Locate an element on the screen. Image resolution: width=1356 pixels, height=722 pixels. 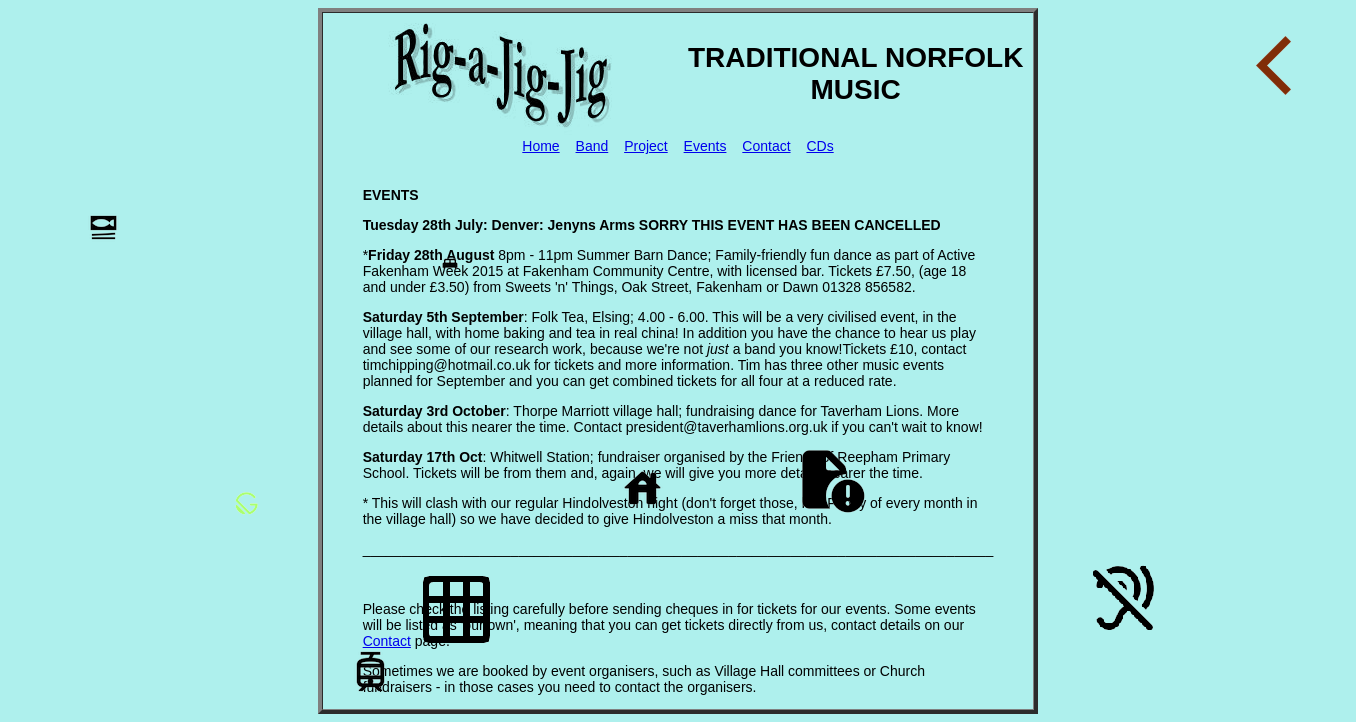
go to home screen is located at coordinates (642, 488).